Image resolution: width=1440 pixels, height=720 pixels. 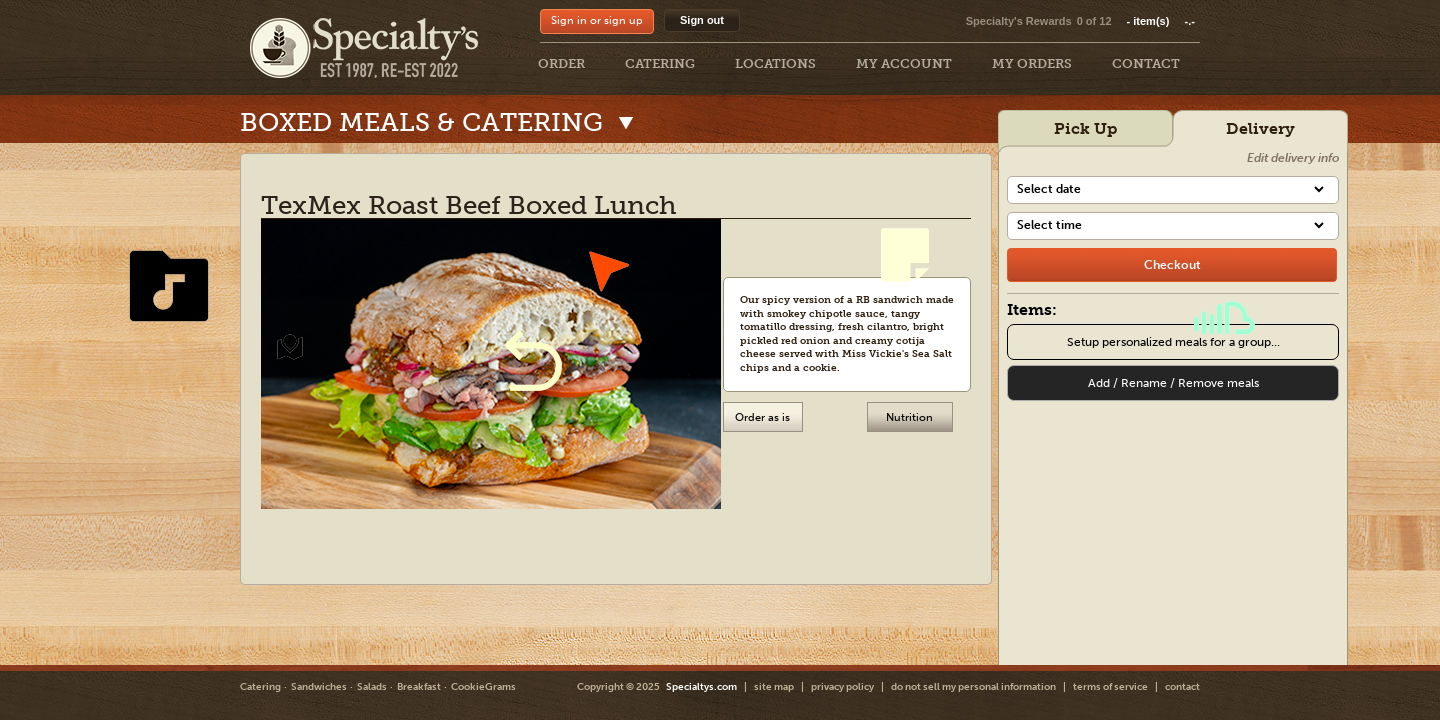 What do you see at coordinates (169, 286) in the screenshot?
I see `open your music folder` at bounding box center [169, 286].